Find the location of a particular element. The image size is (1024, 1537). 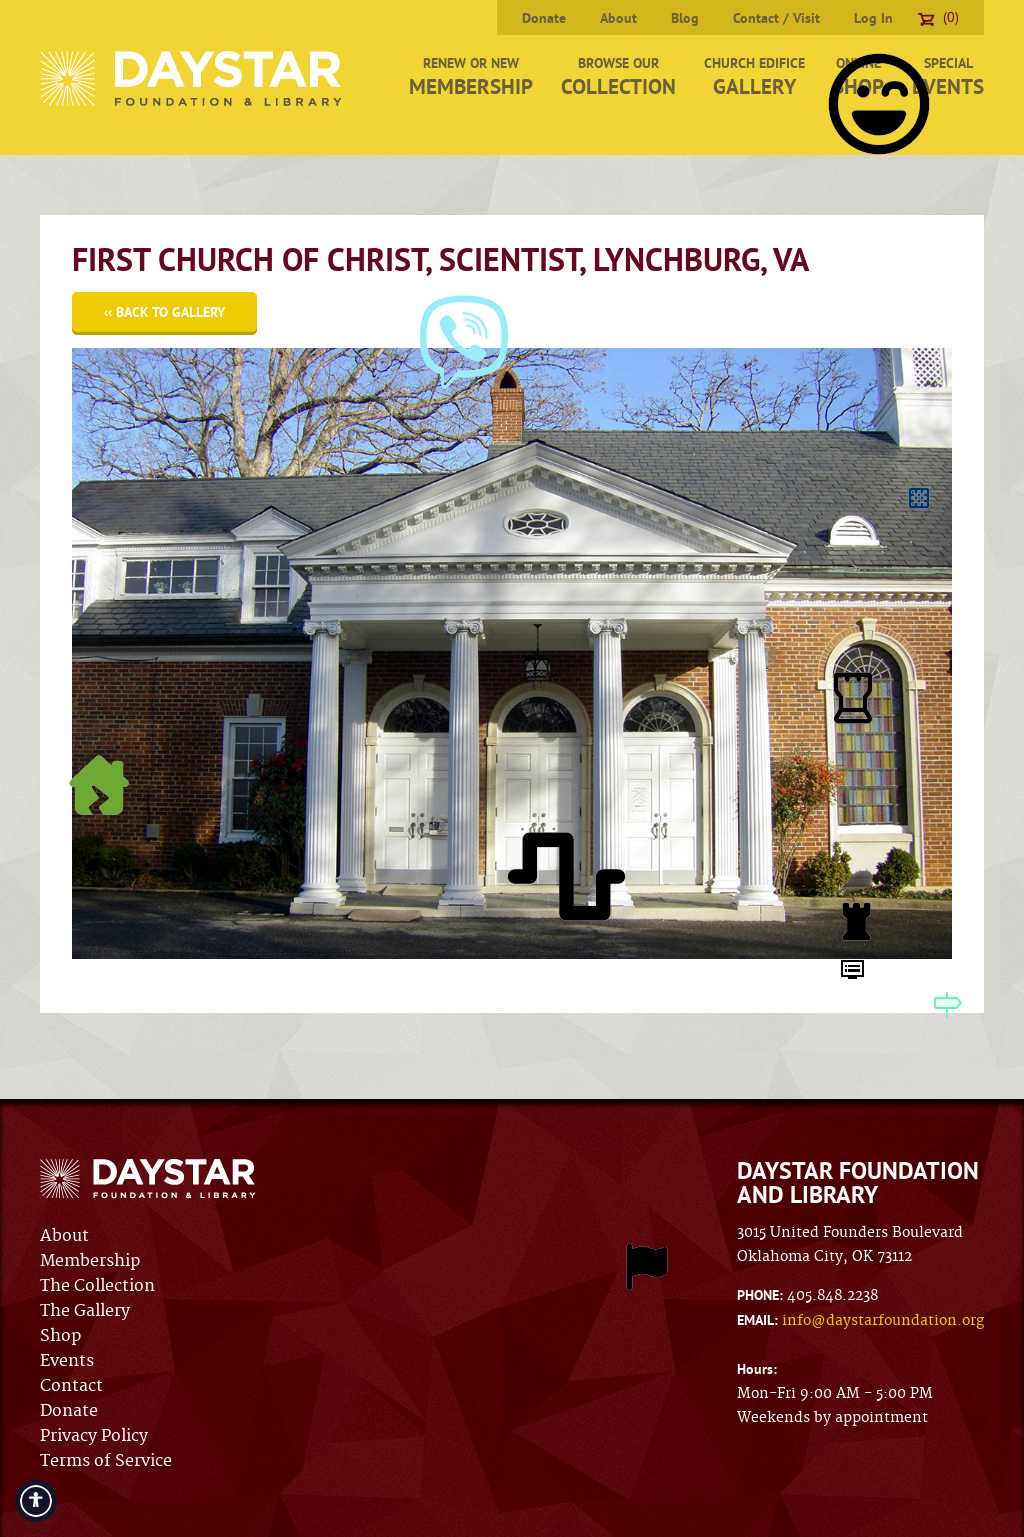

flag or report content is located at coordinates (647, 1267).